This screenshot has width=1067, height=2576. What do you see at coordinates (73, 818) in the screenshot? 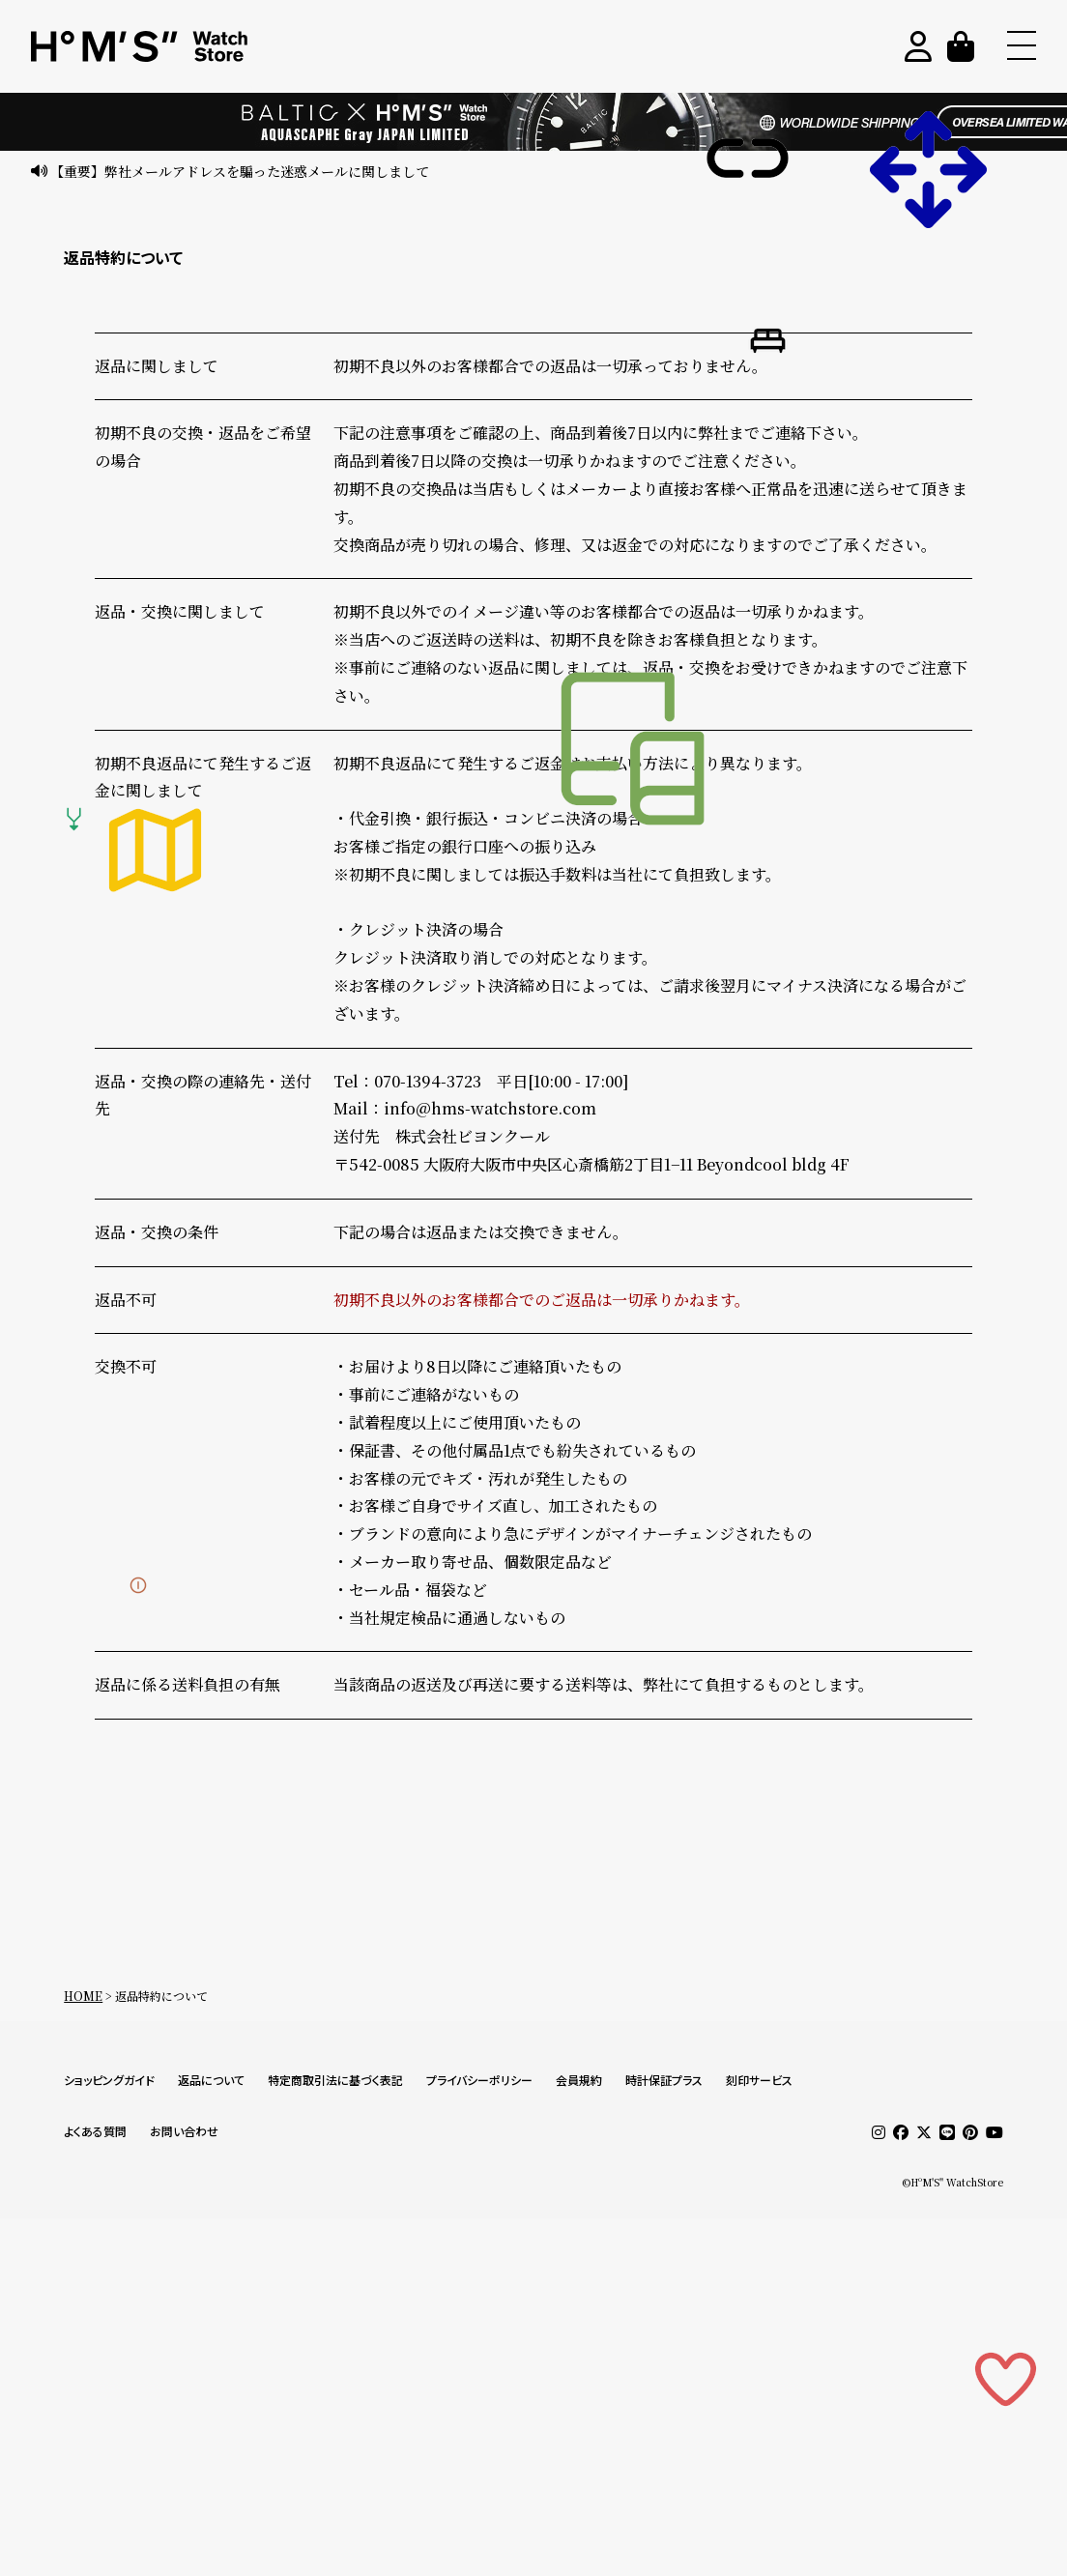
I see `merge branches or items together` at bounding box center [73, 818].